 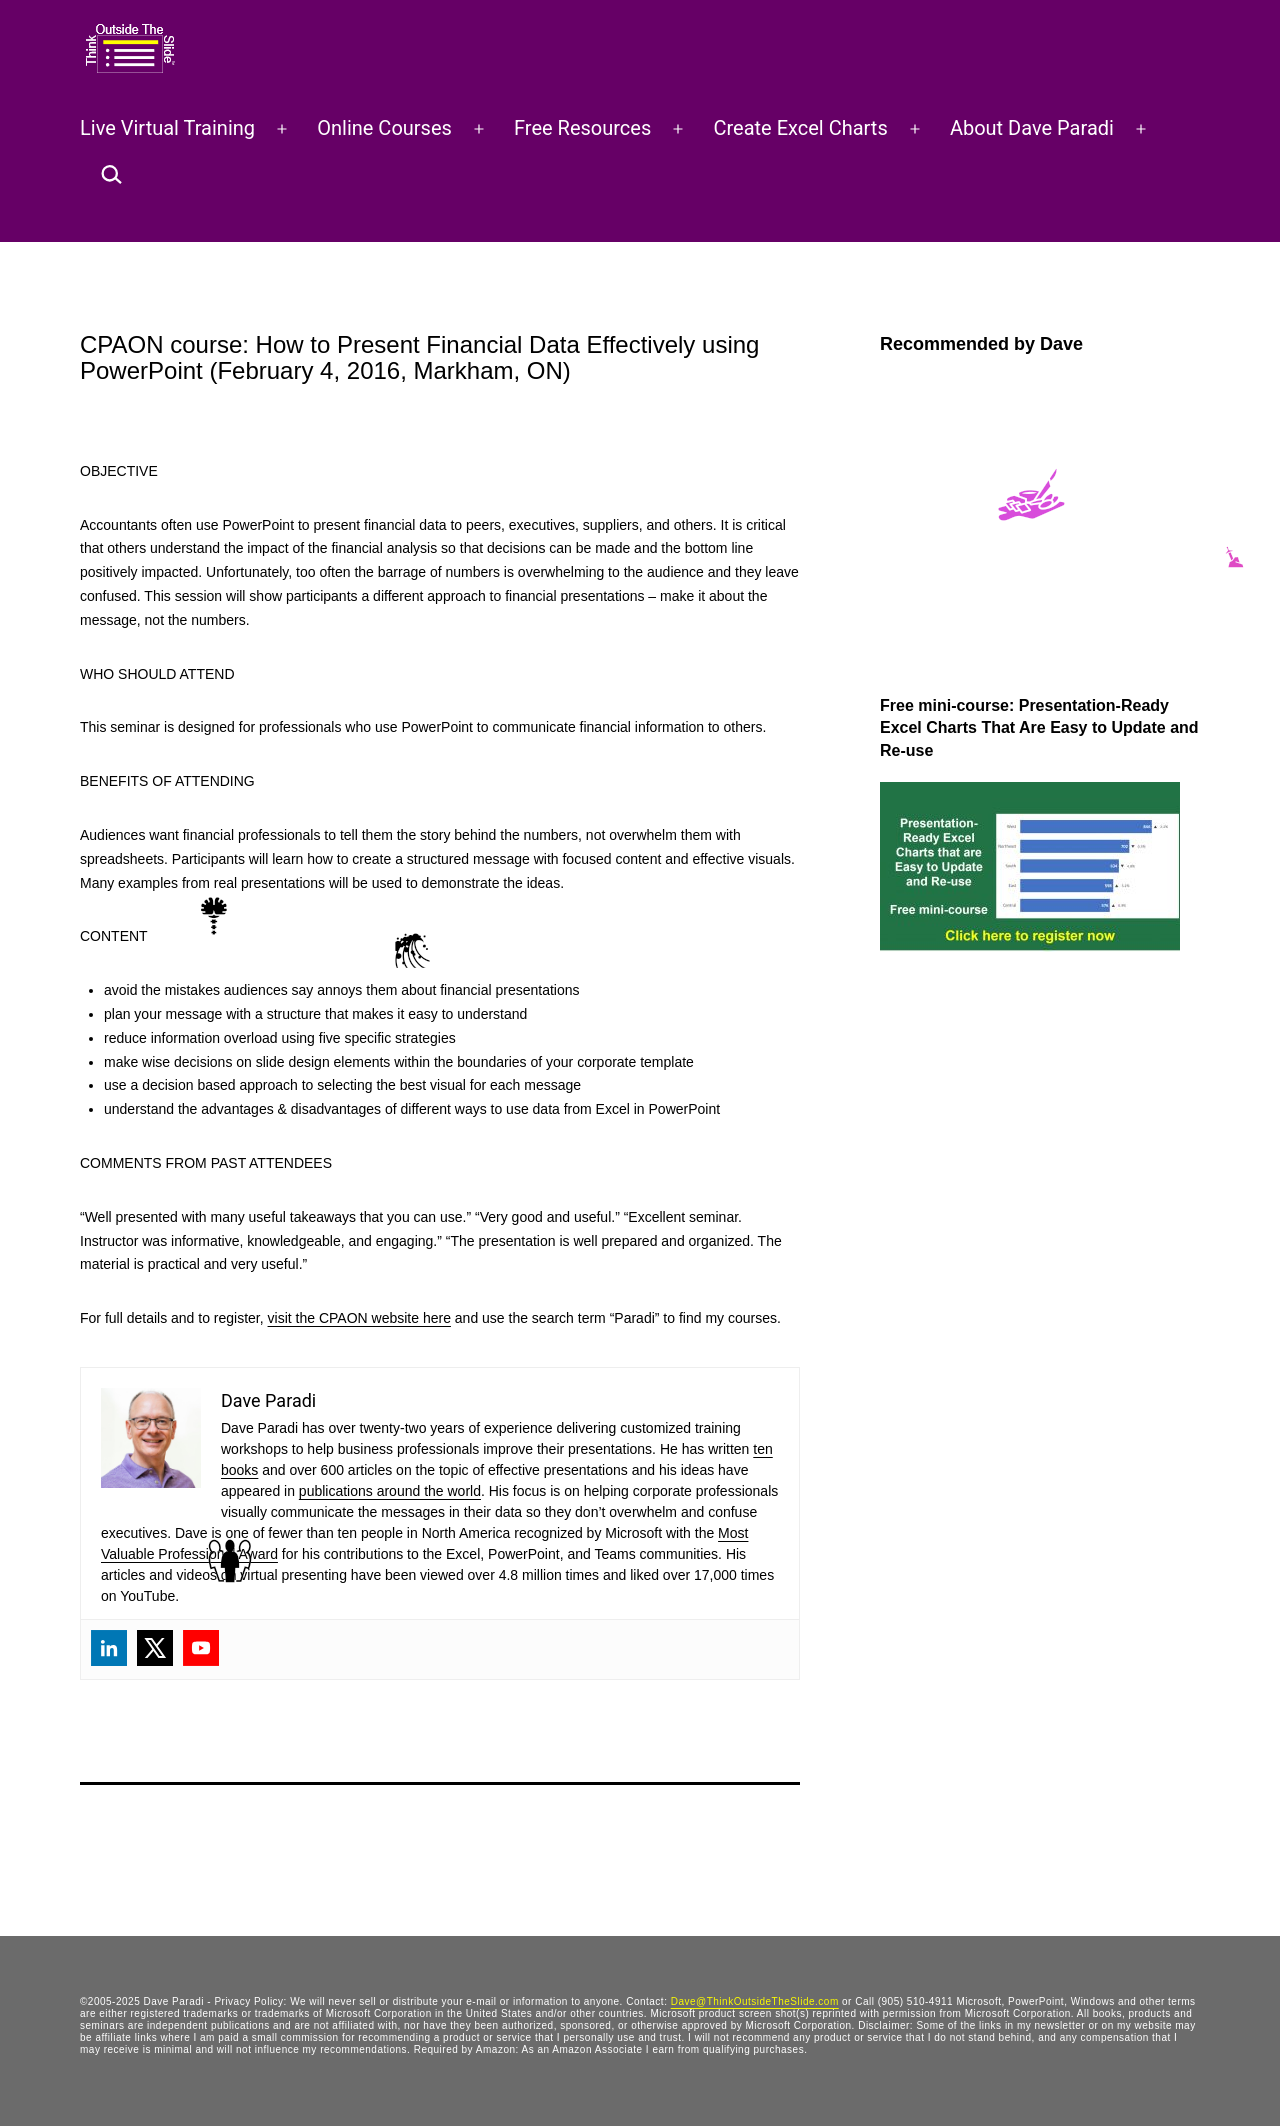 What do you see at coordinates (412, 950) in the screenshot?
I see `indicates water or ocean-themed content` at bounding box center [412, 950].